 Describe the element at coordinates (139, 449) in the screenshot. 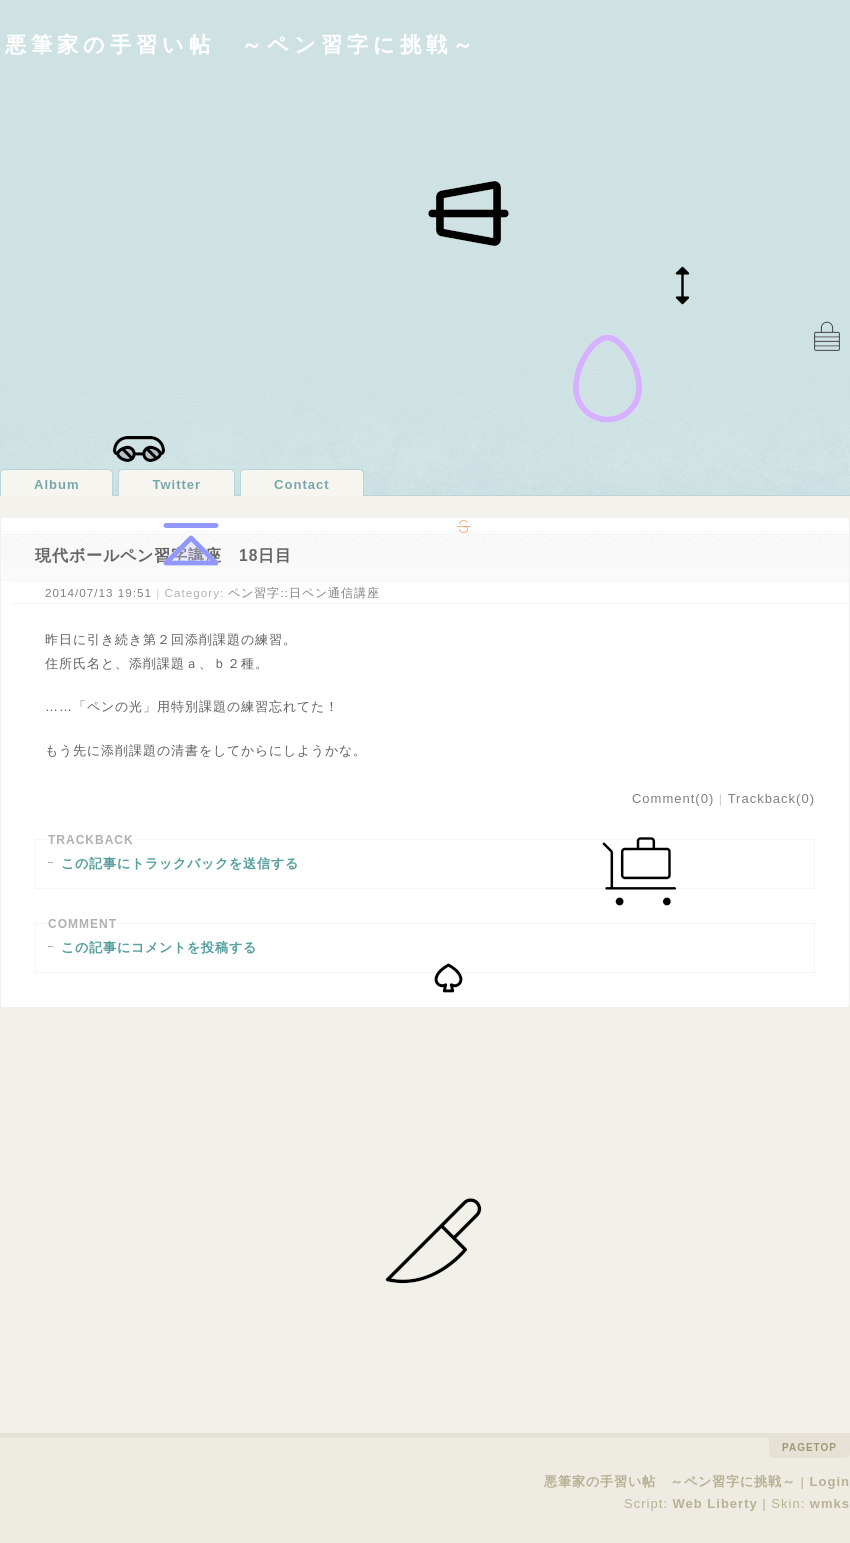

I see `access virtual reality or immersive mode` at that location.